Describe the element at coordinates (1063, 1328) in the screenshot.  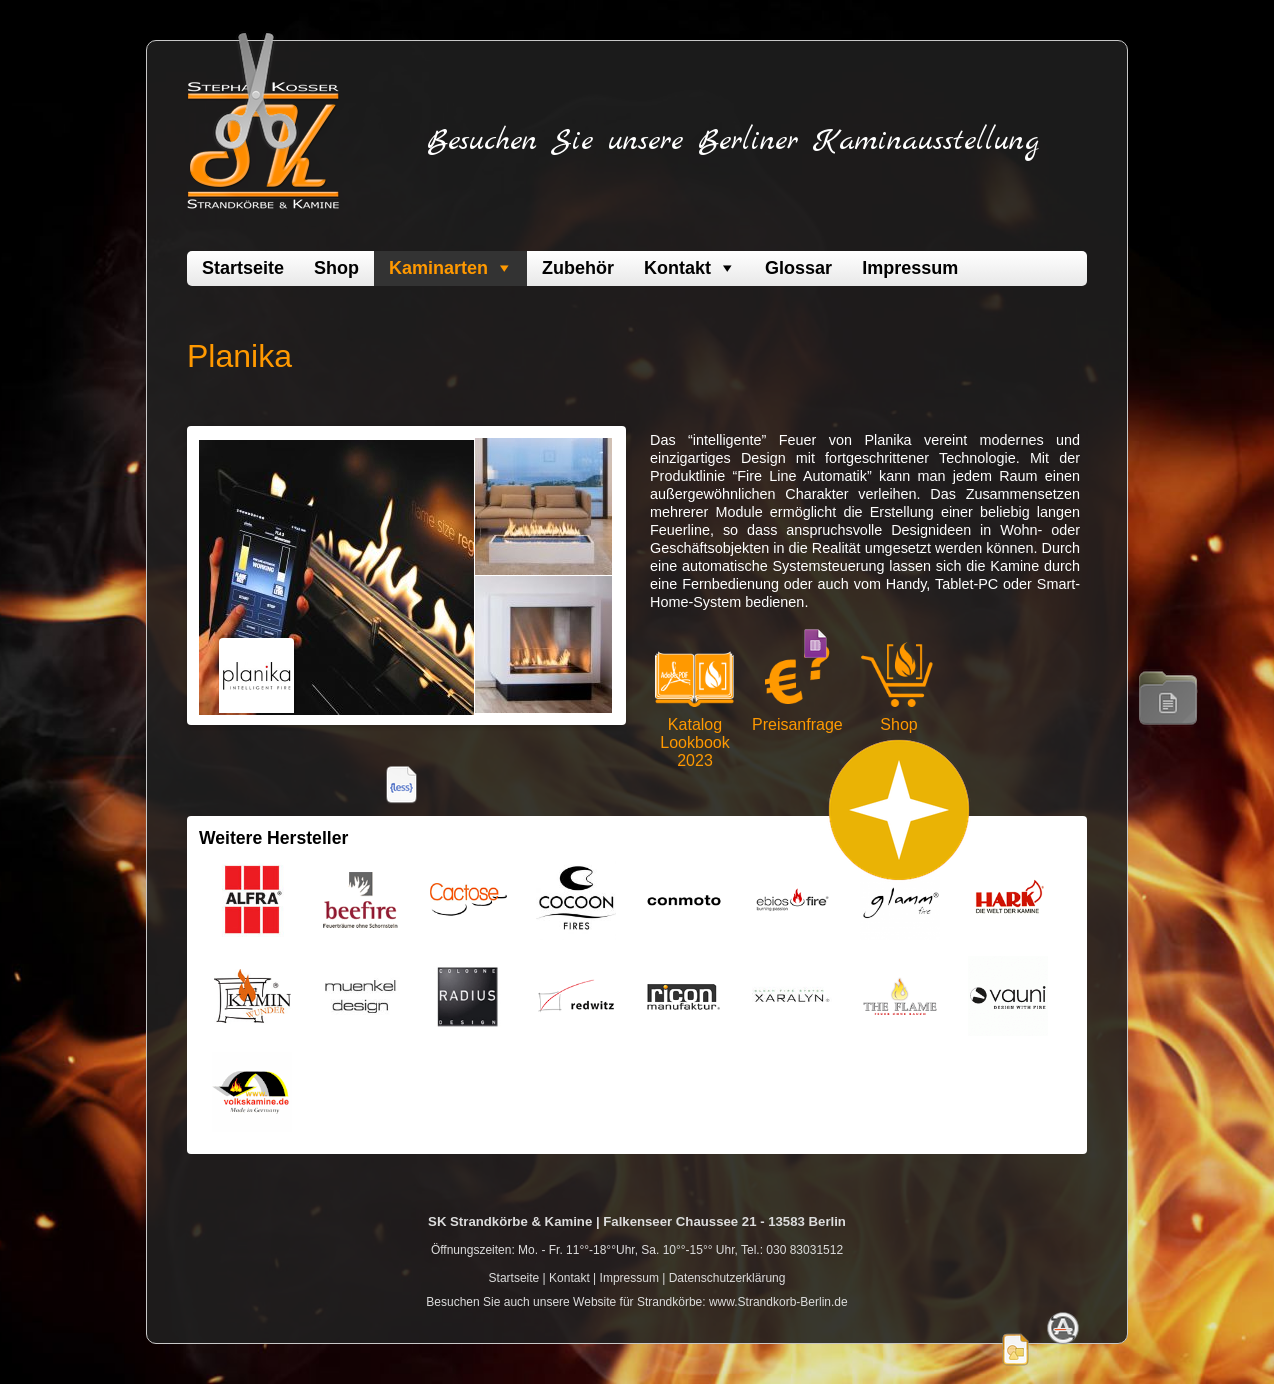
I see `open the software updater application` at that location.